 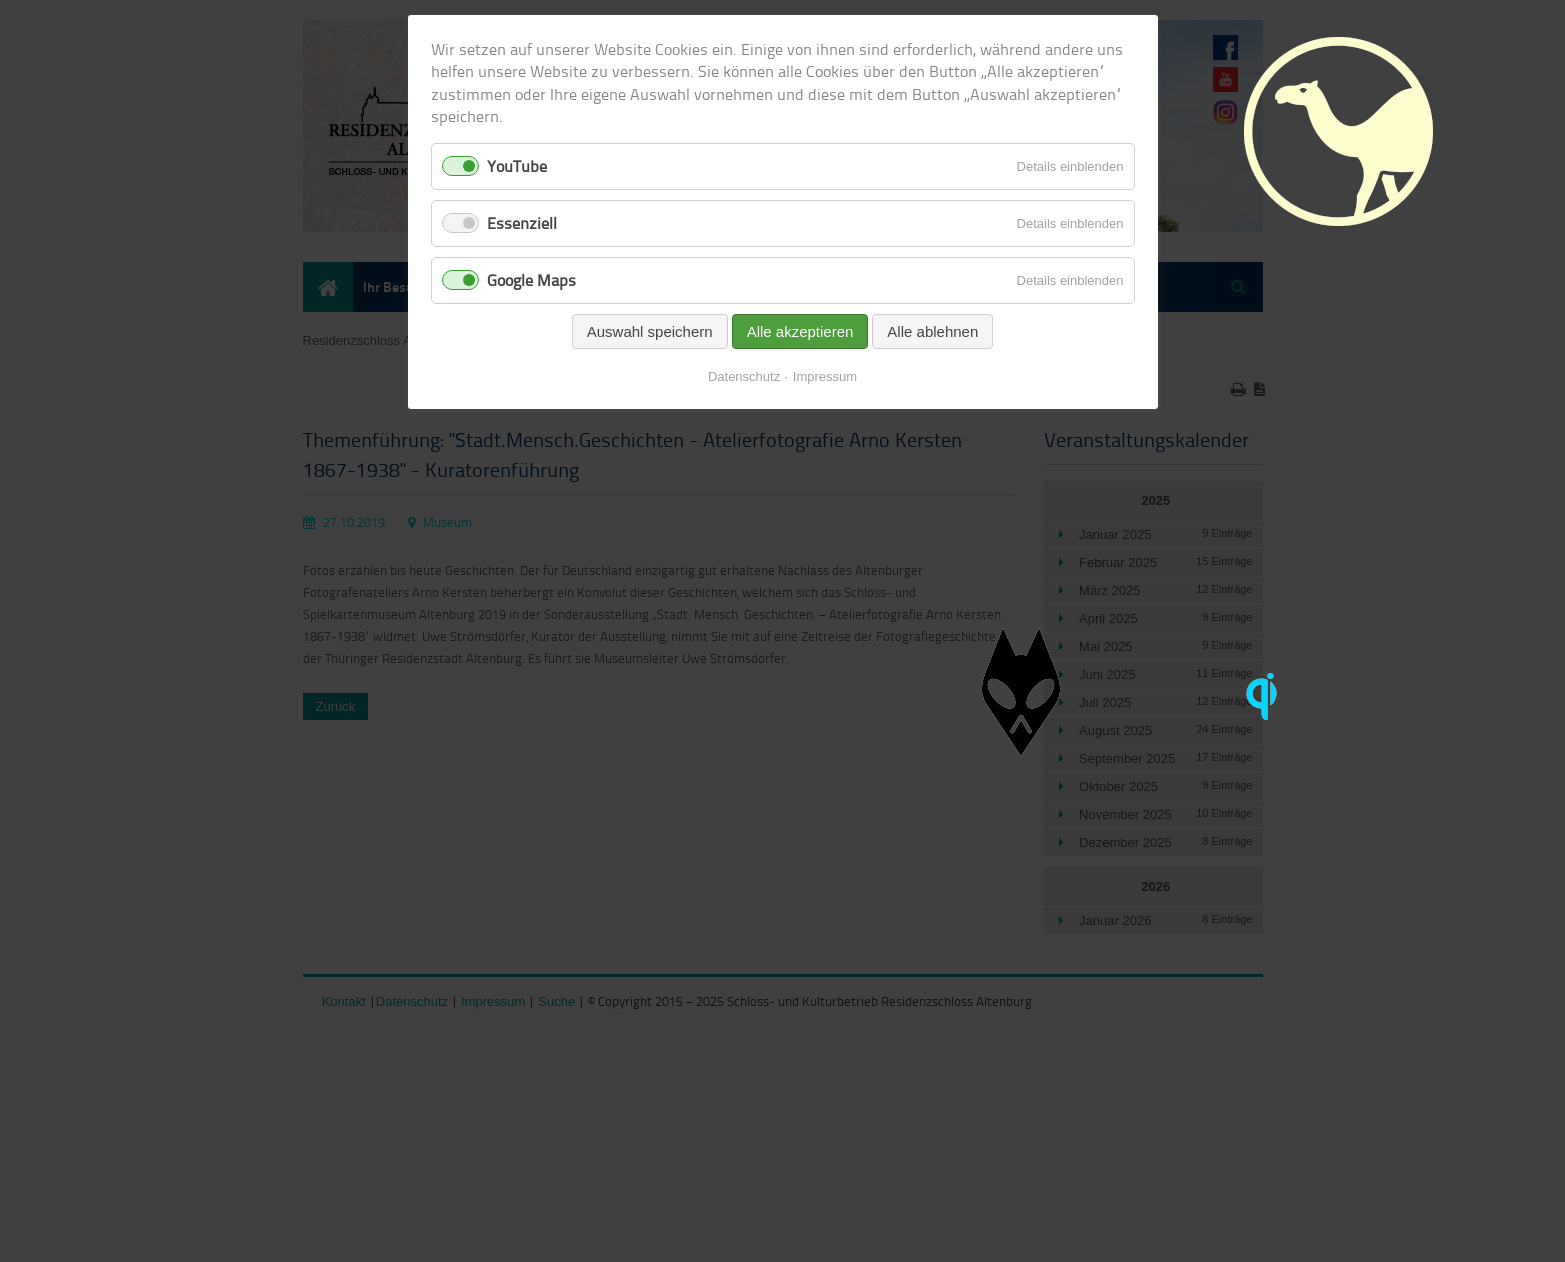 What do you see at coordinates (1261, 696) in the screenshot?
I see `indicates qi wireless charging capability` at bounding box center [1261, 696].